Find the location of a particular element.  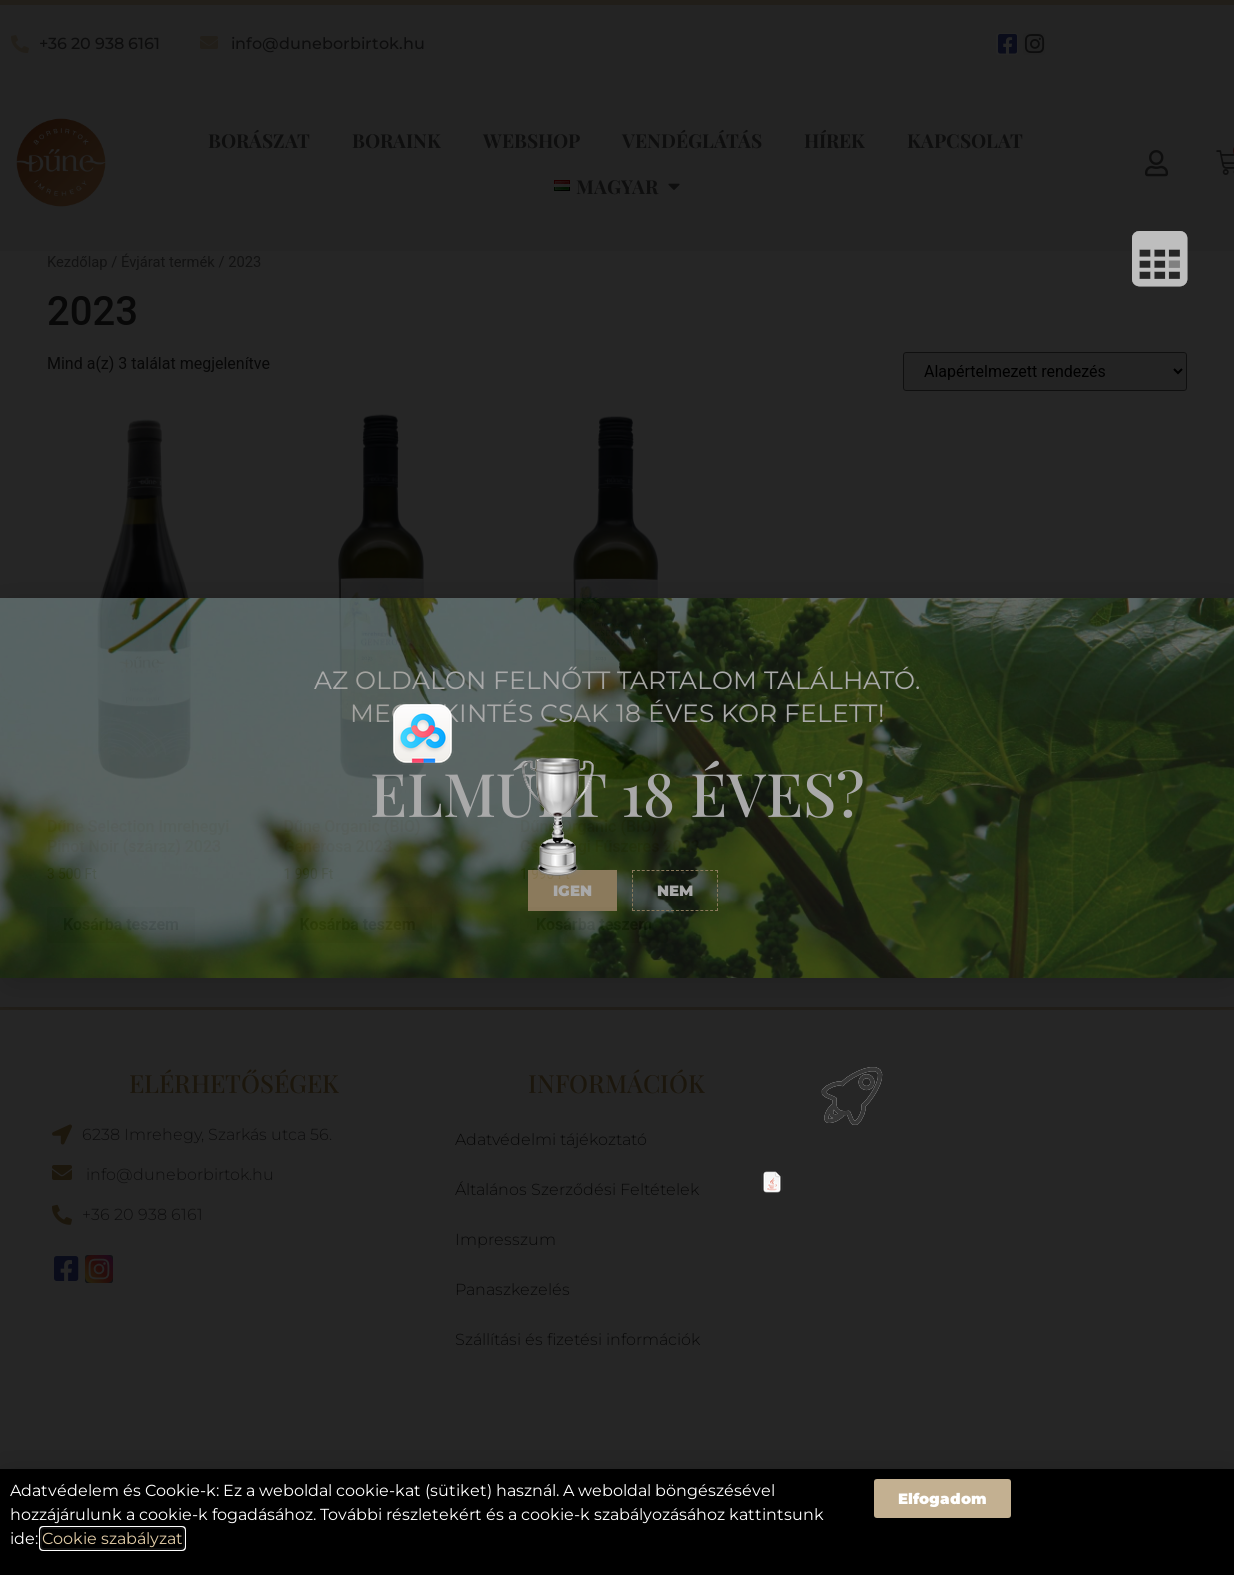

open Baidu Netdisk cloud storage app is located at coordinates (422, 733).